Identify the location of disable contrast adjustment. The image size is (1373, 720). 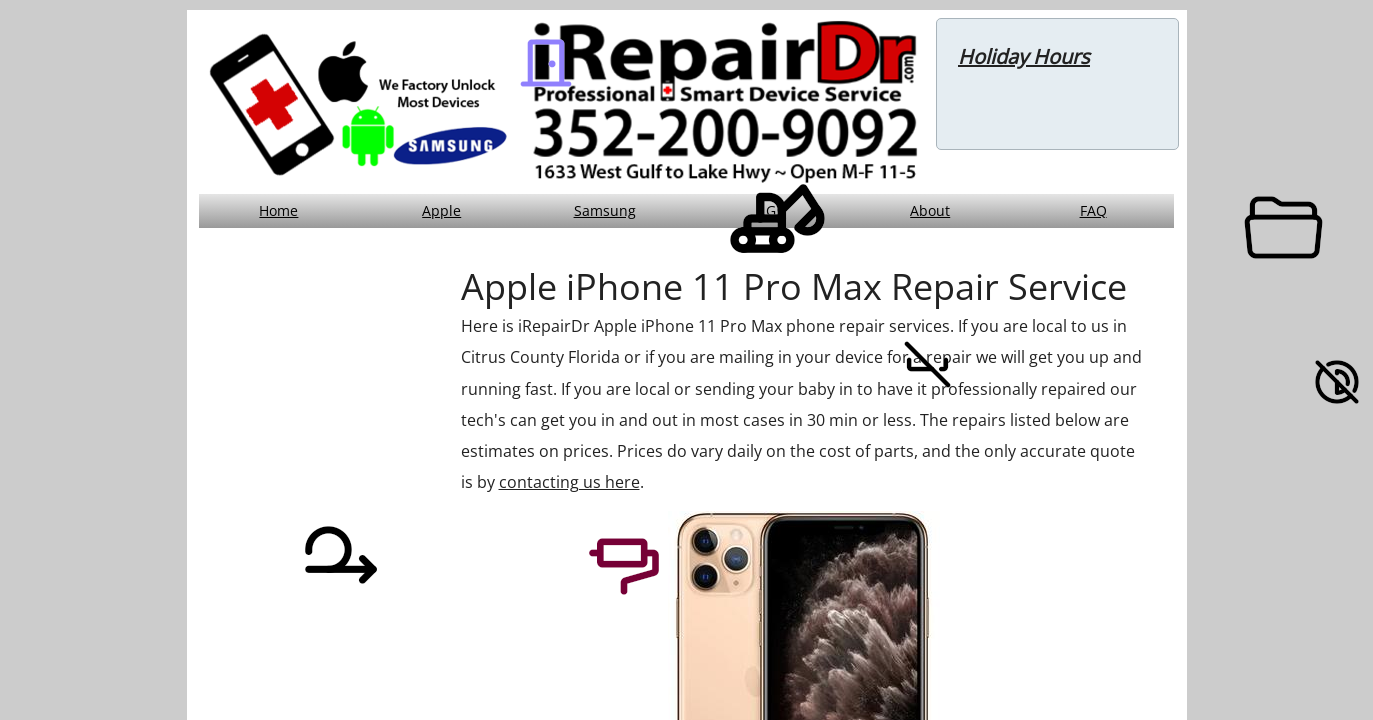
(1337, 382).